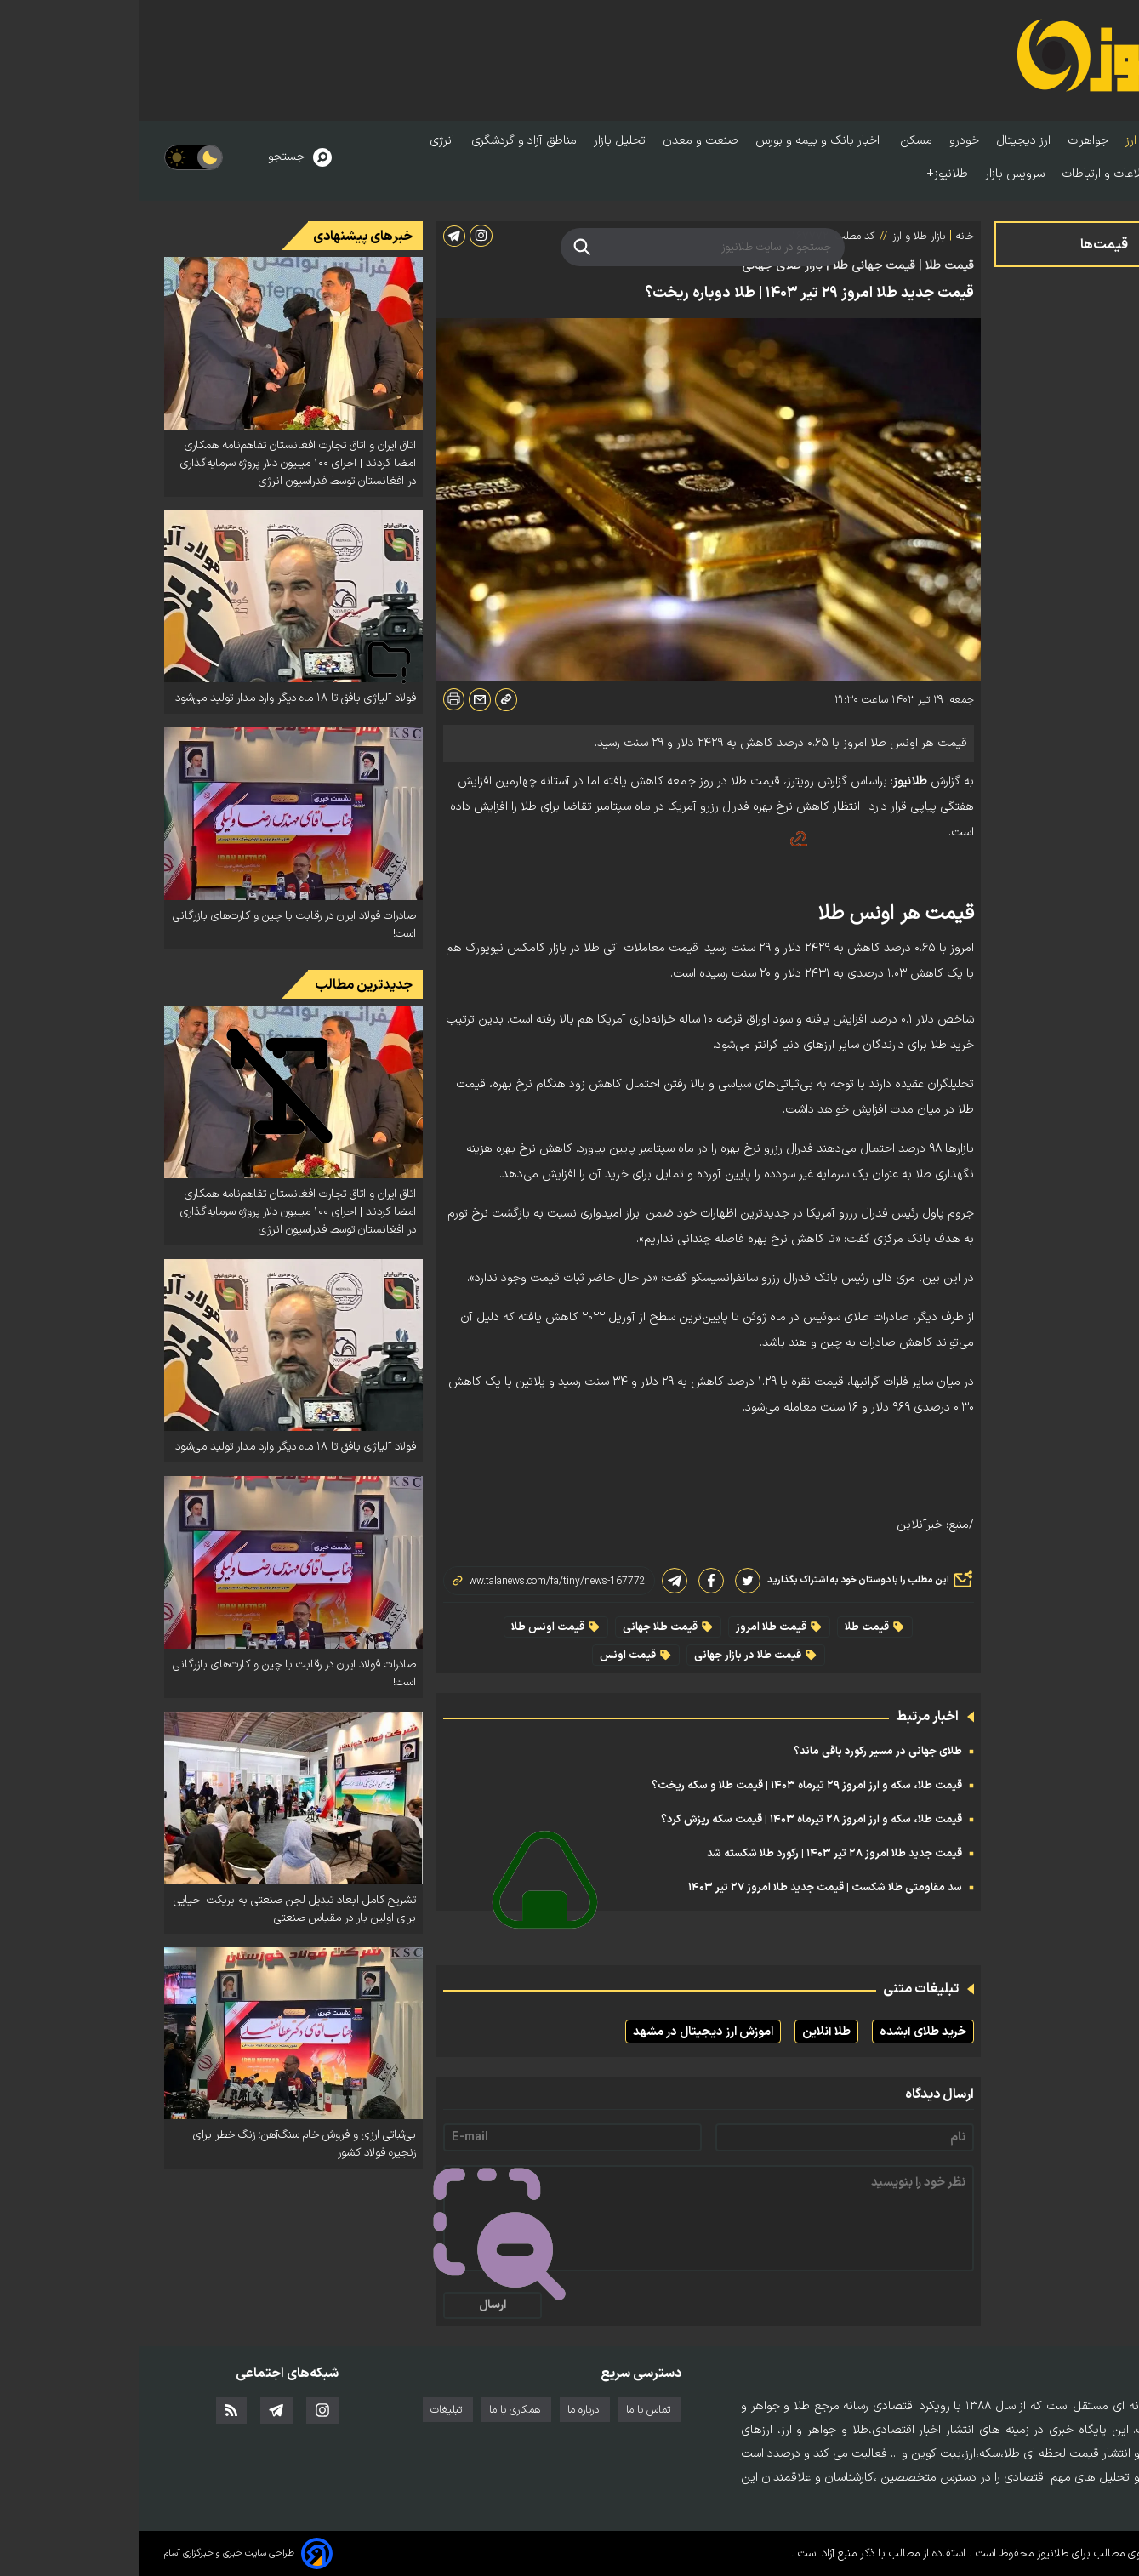 This screenshot has width=1139, height=2576. What do you see at coordinates (496, 2231) in the screenshot?
I see `zoom out of selected area` at bounding box center [496, 2231].